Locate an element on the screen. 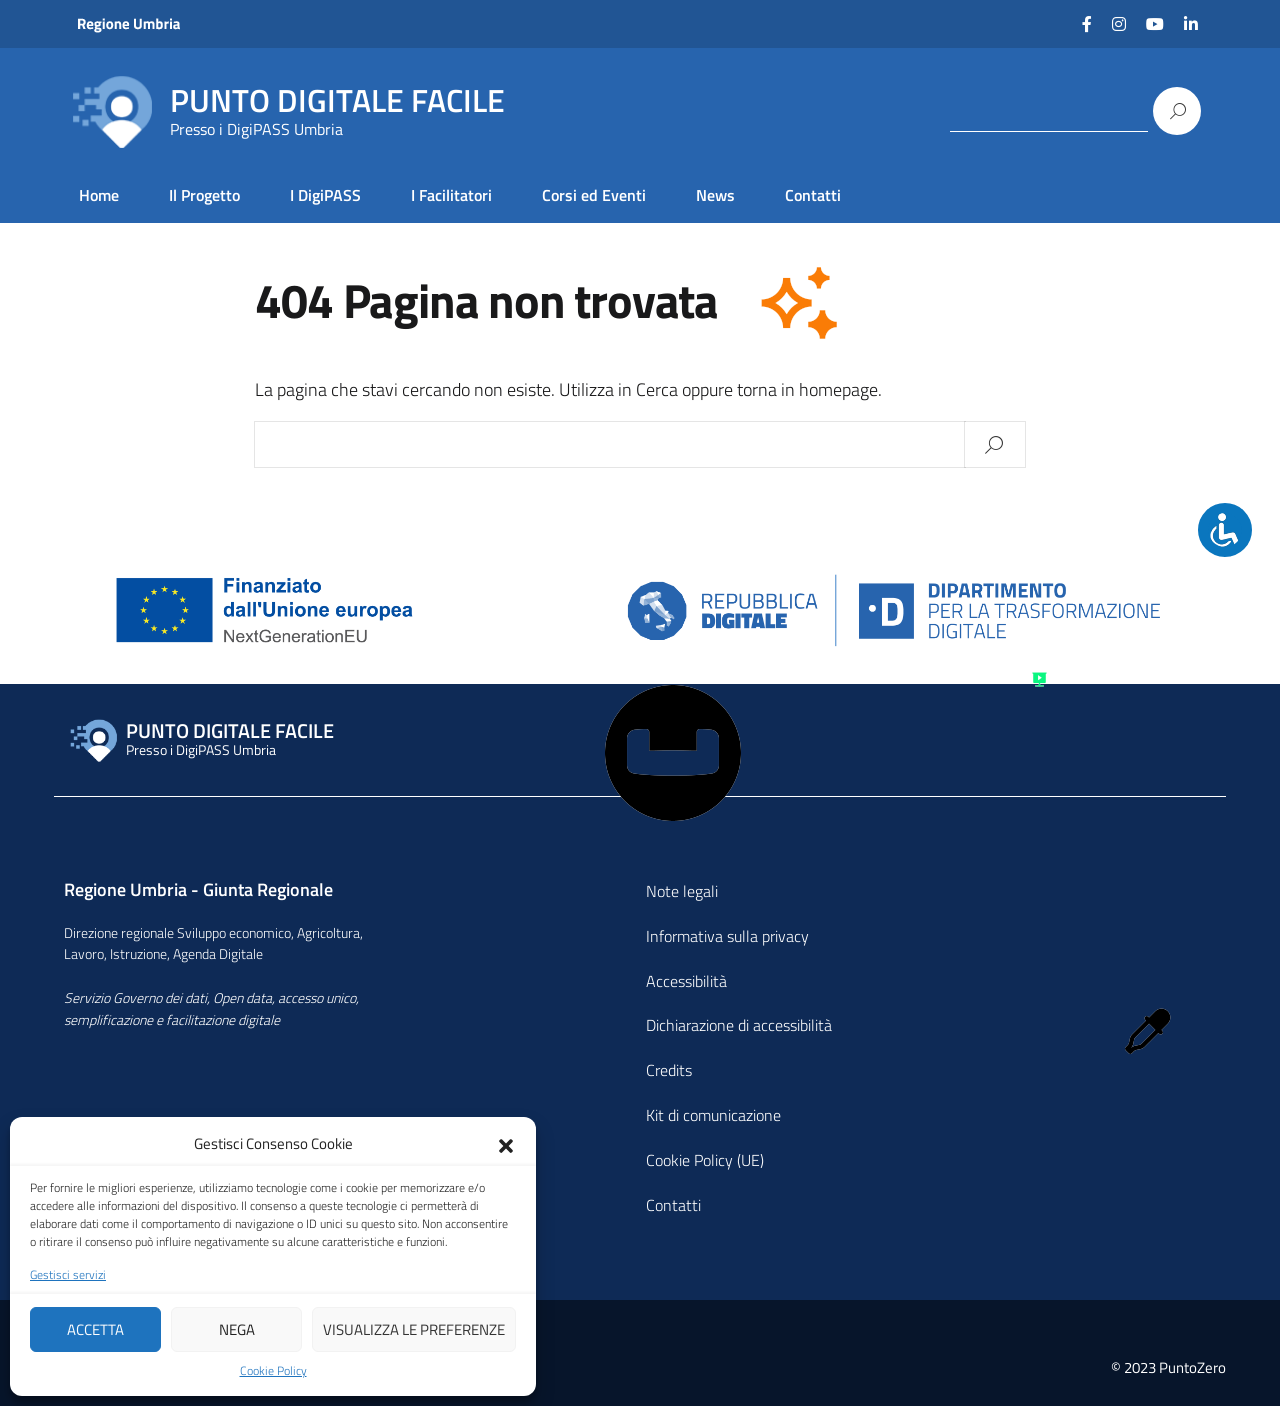 The height and width of the screenshot is (1406, 1280). pick a color from the screen is located at coordinates (1147, 1031).